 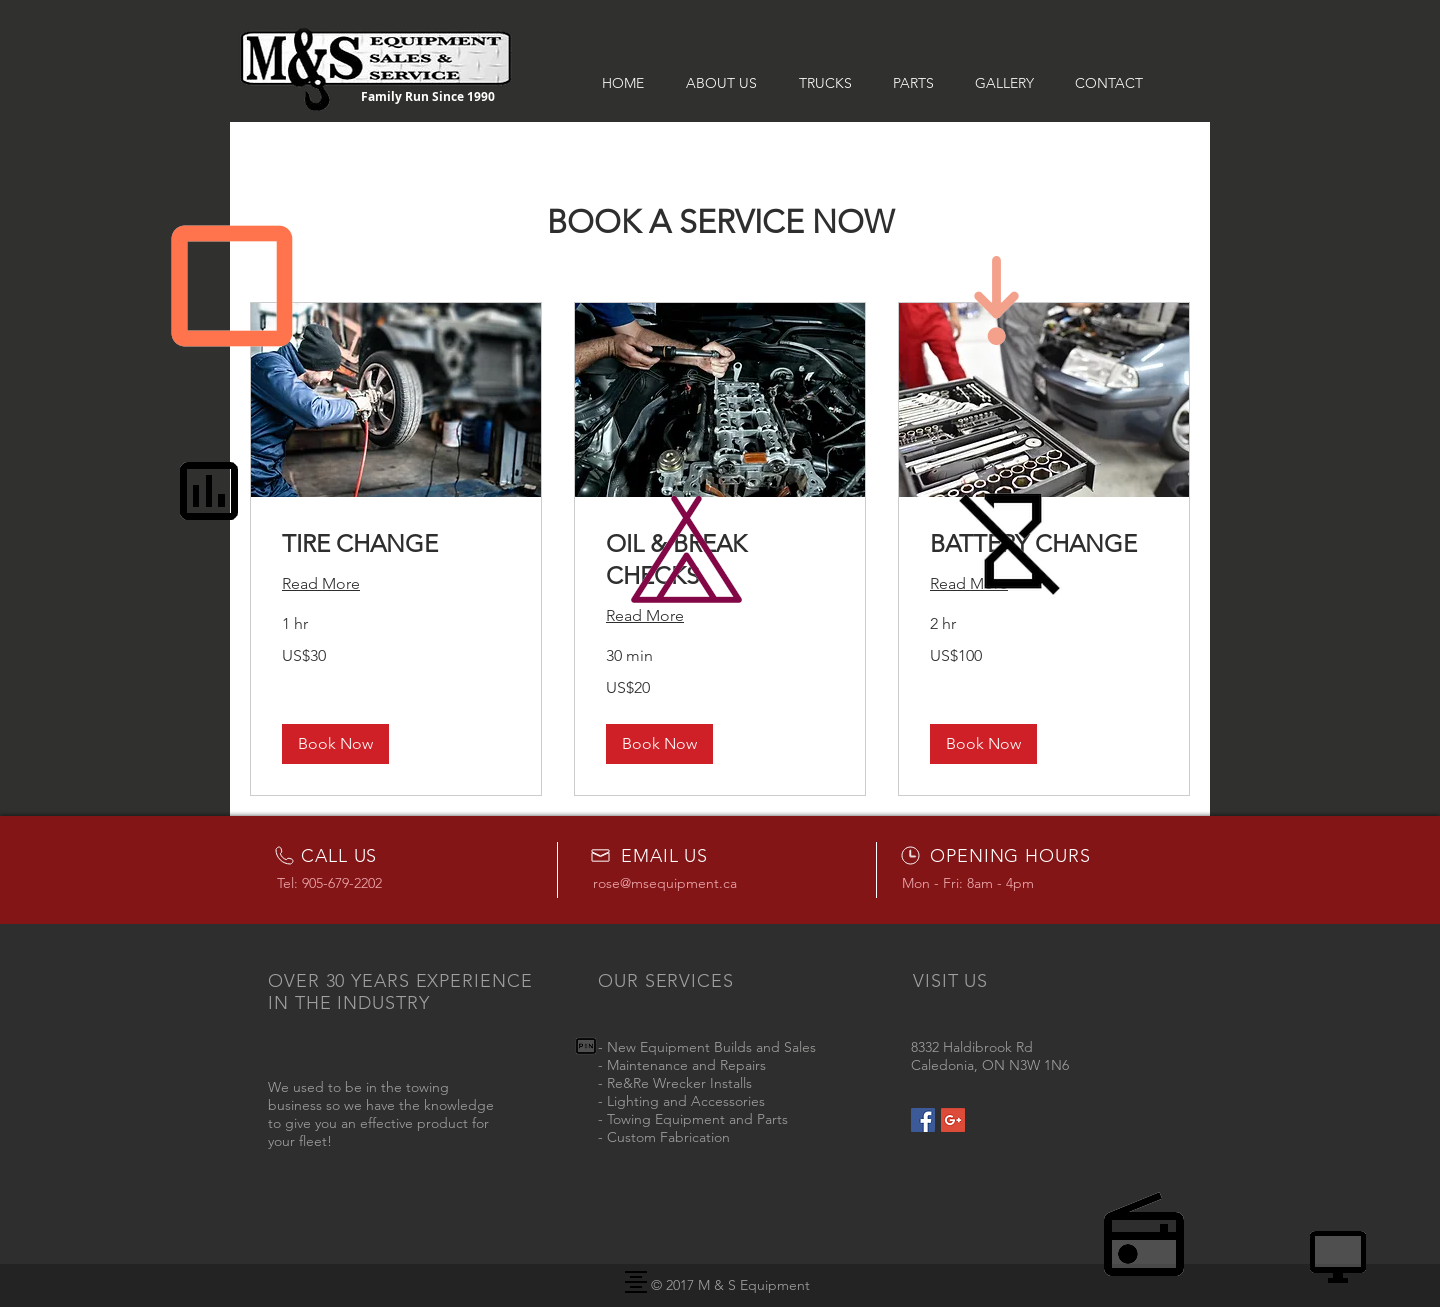 What do you see at coordinates (636, 1282) in the screenshot?
I see `center align text` at bounding box center [636, 1282].